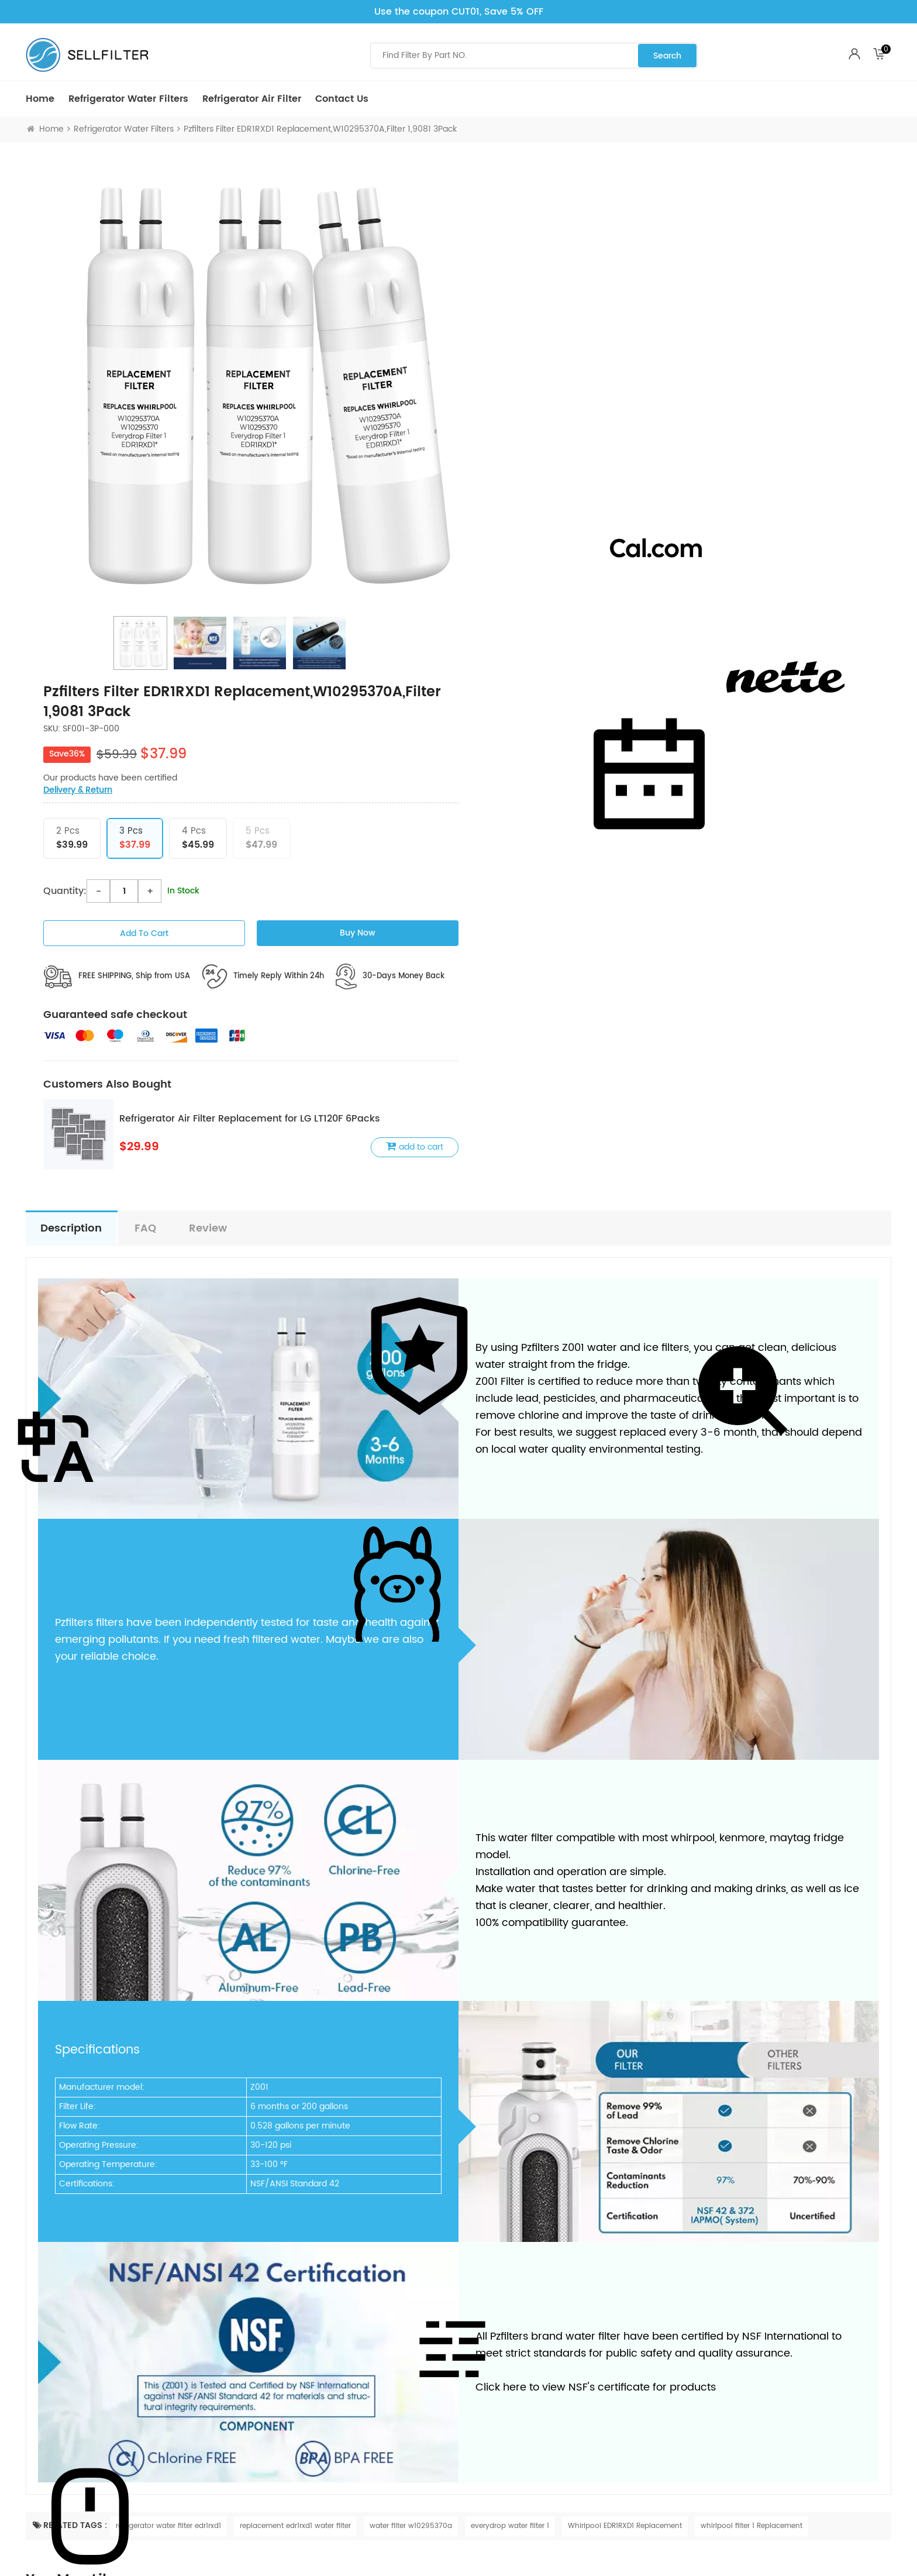  I want to click on zoom in on content, so click(742, 1390).